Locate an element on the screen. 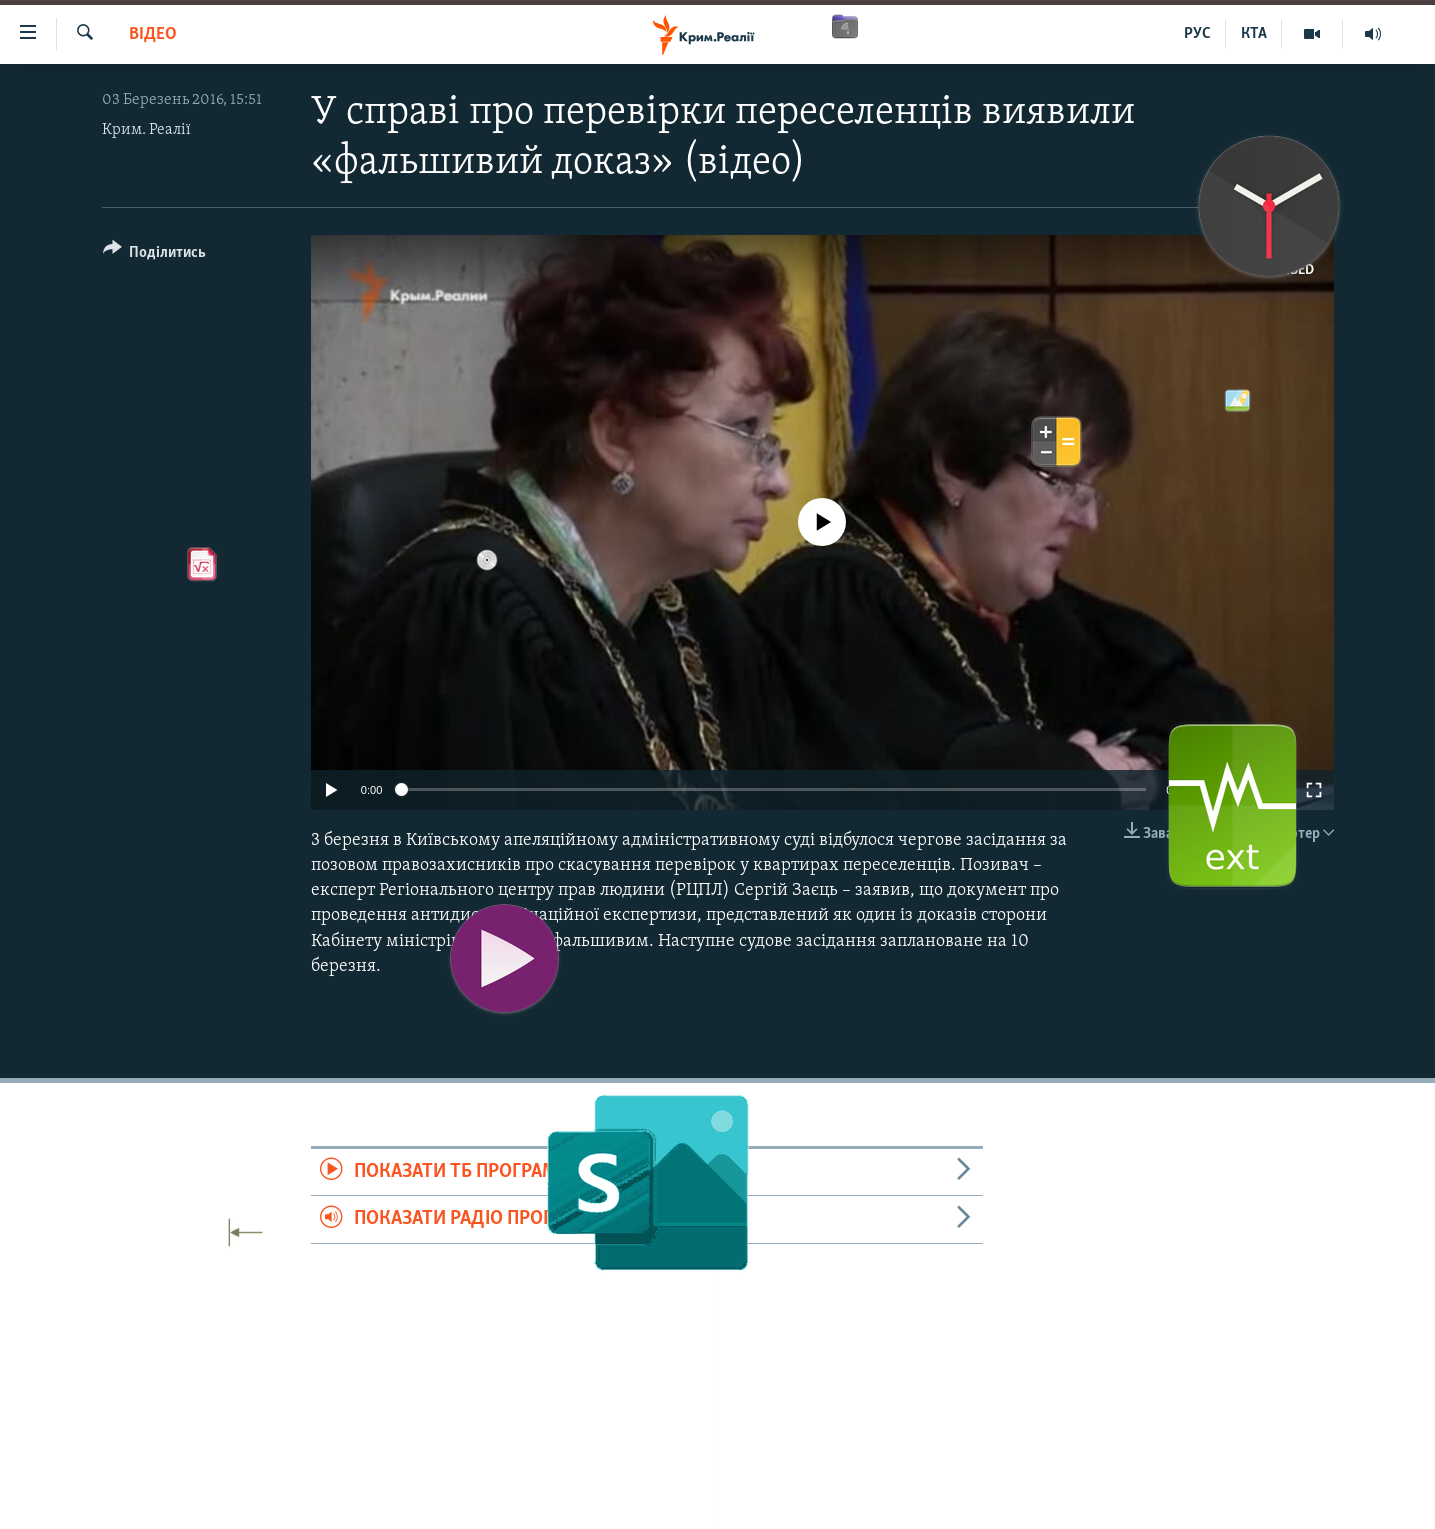 The image size is (1435, 1529). open the calculator app is located at coordinates (1056, 441).